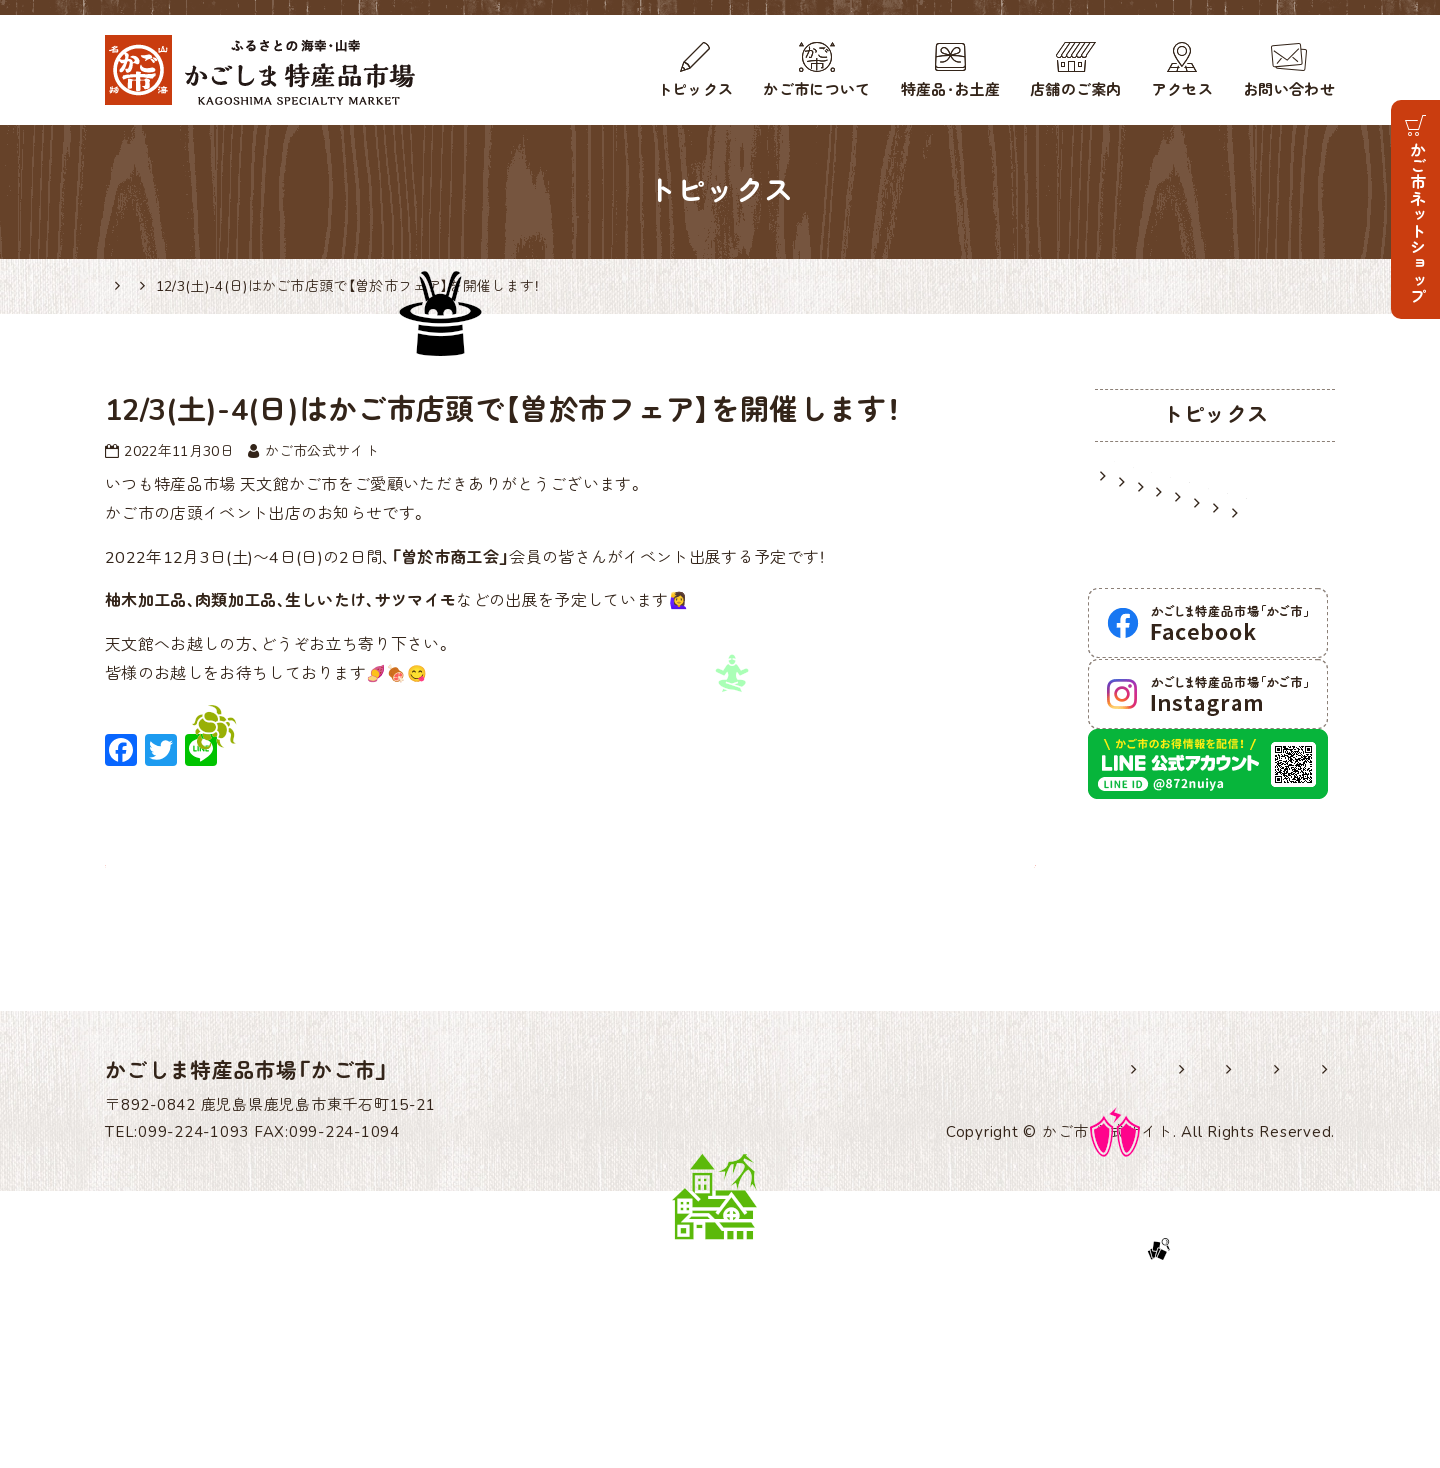 The image size is (1440, 1468). What do you see at coordinates (1115, 1132) in the screenshot?
I see `indicates a conflict or clash between protected elements` at bounding box center [1115, 1132].